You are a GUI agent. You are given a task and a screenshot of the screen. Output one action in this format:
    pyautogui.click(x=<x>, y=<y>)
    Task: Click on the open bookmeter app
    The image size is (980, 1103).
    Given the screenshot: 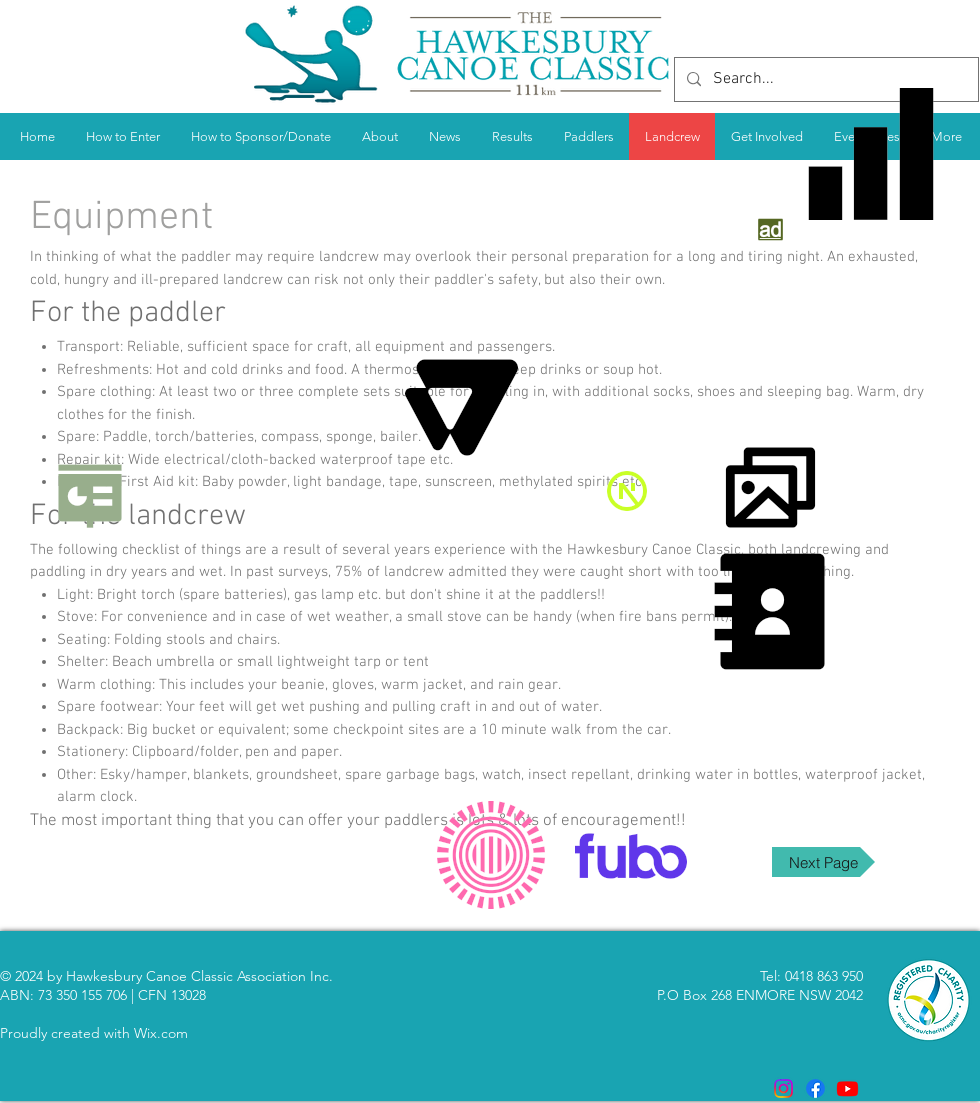 What is the action you would take?
    pyautogui.click(x=871, y=154)
    